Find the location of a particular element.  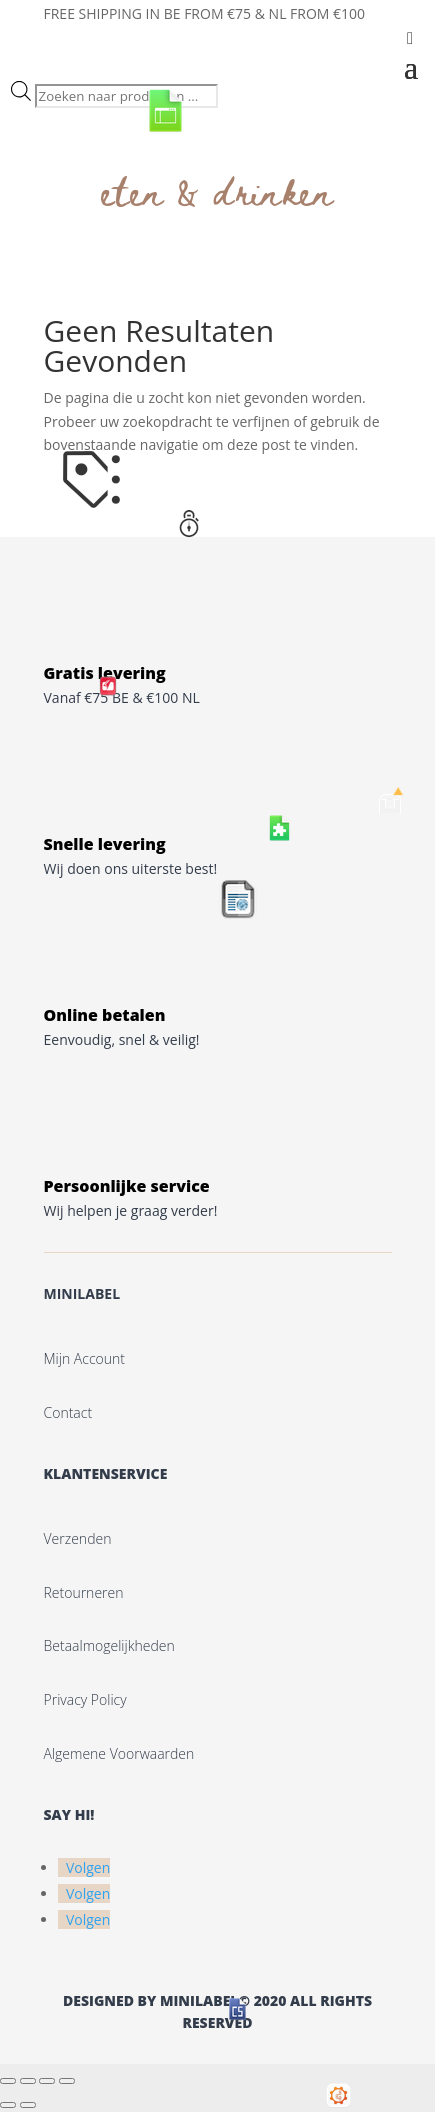

open btrfs assistant for managing btrfs filesystem snapshots is located at coordinates (338, 2095).